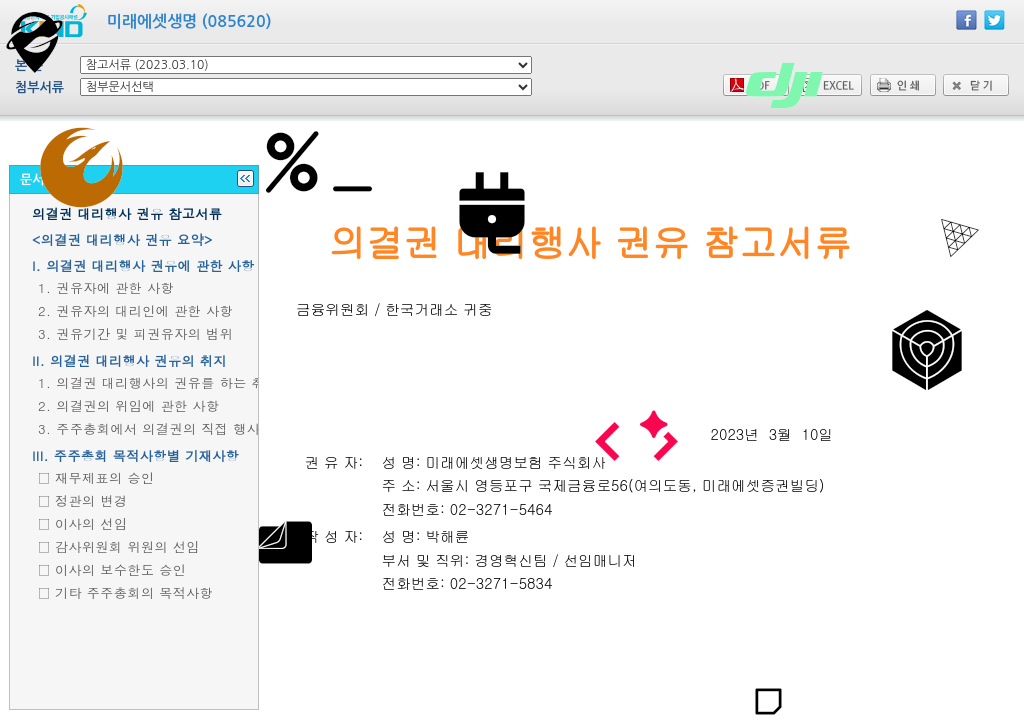 This screenshot has height=720, width=1024. What do you see at coordinates (319, 162) in the screenshot?
I see `zsh shell or terminal application` at bounding box center [319, 162].